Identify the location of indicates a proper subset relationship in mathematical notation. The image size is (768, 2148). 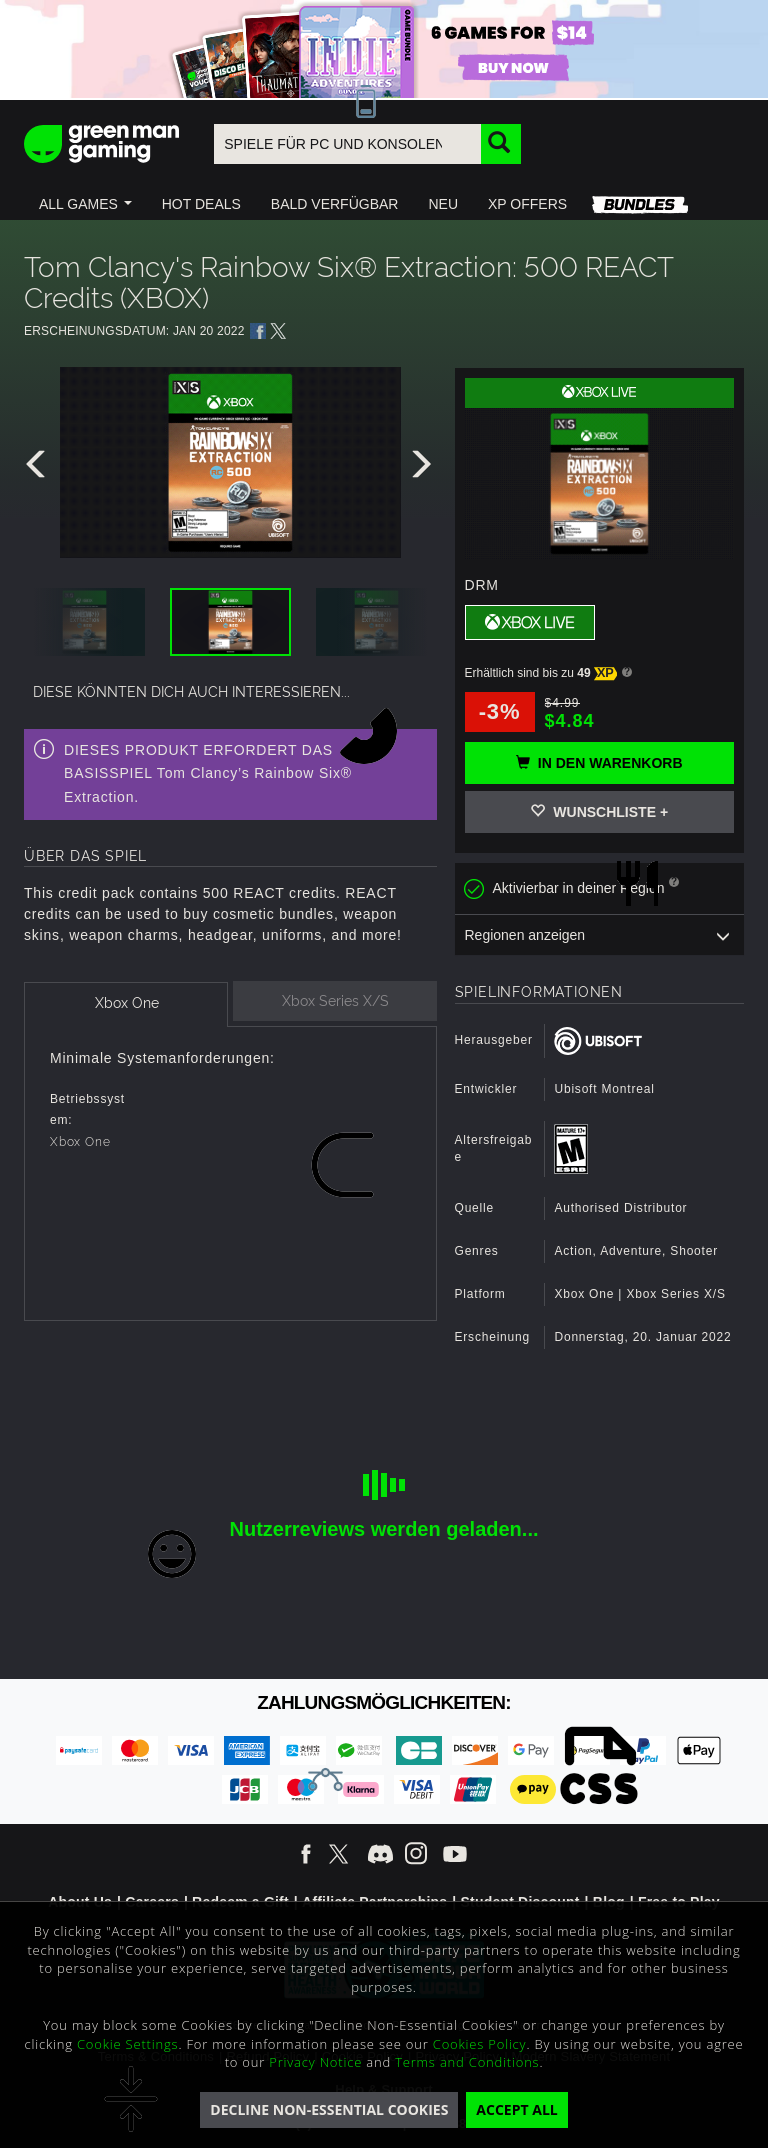
(344, 1165).